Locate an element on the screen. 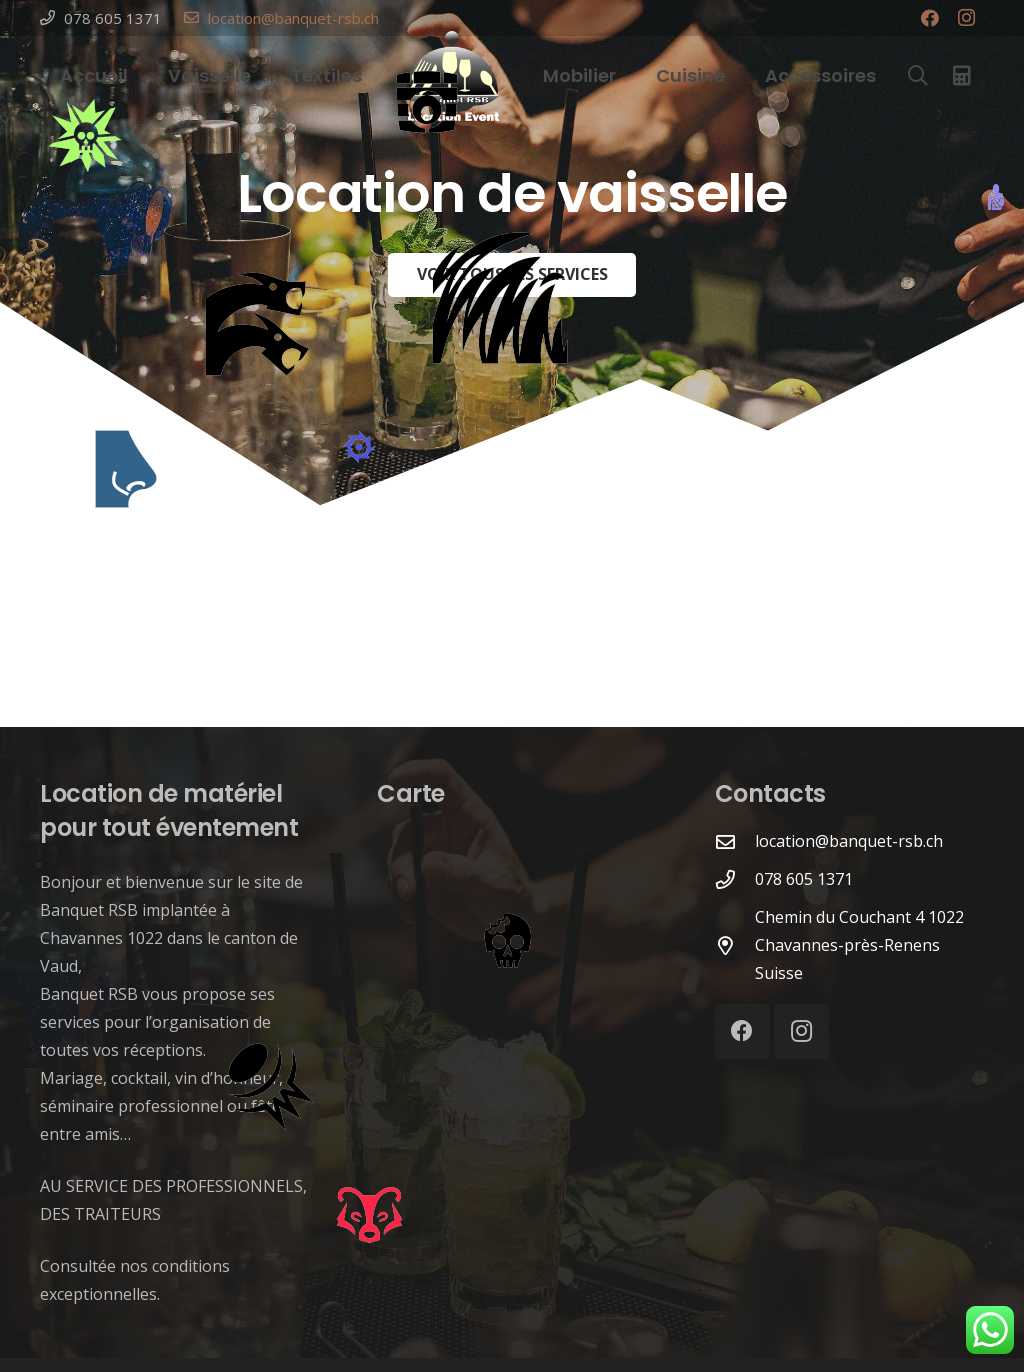 The width and height of the screenshot is (1024, 1372). access barrel or keg inventory in game is located at coordinates (427, 102).